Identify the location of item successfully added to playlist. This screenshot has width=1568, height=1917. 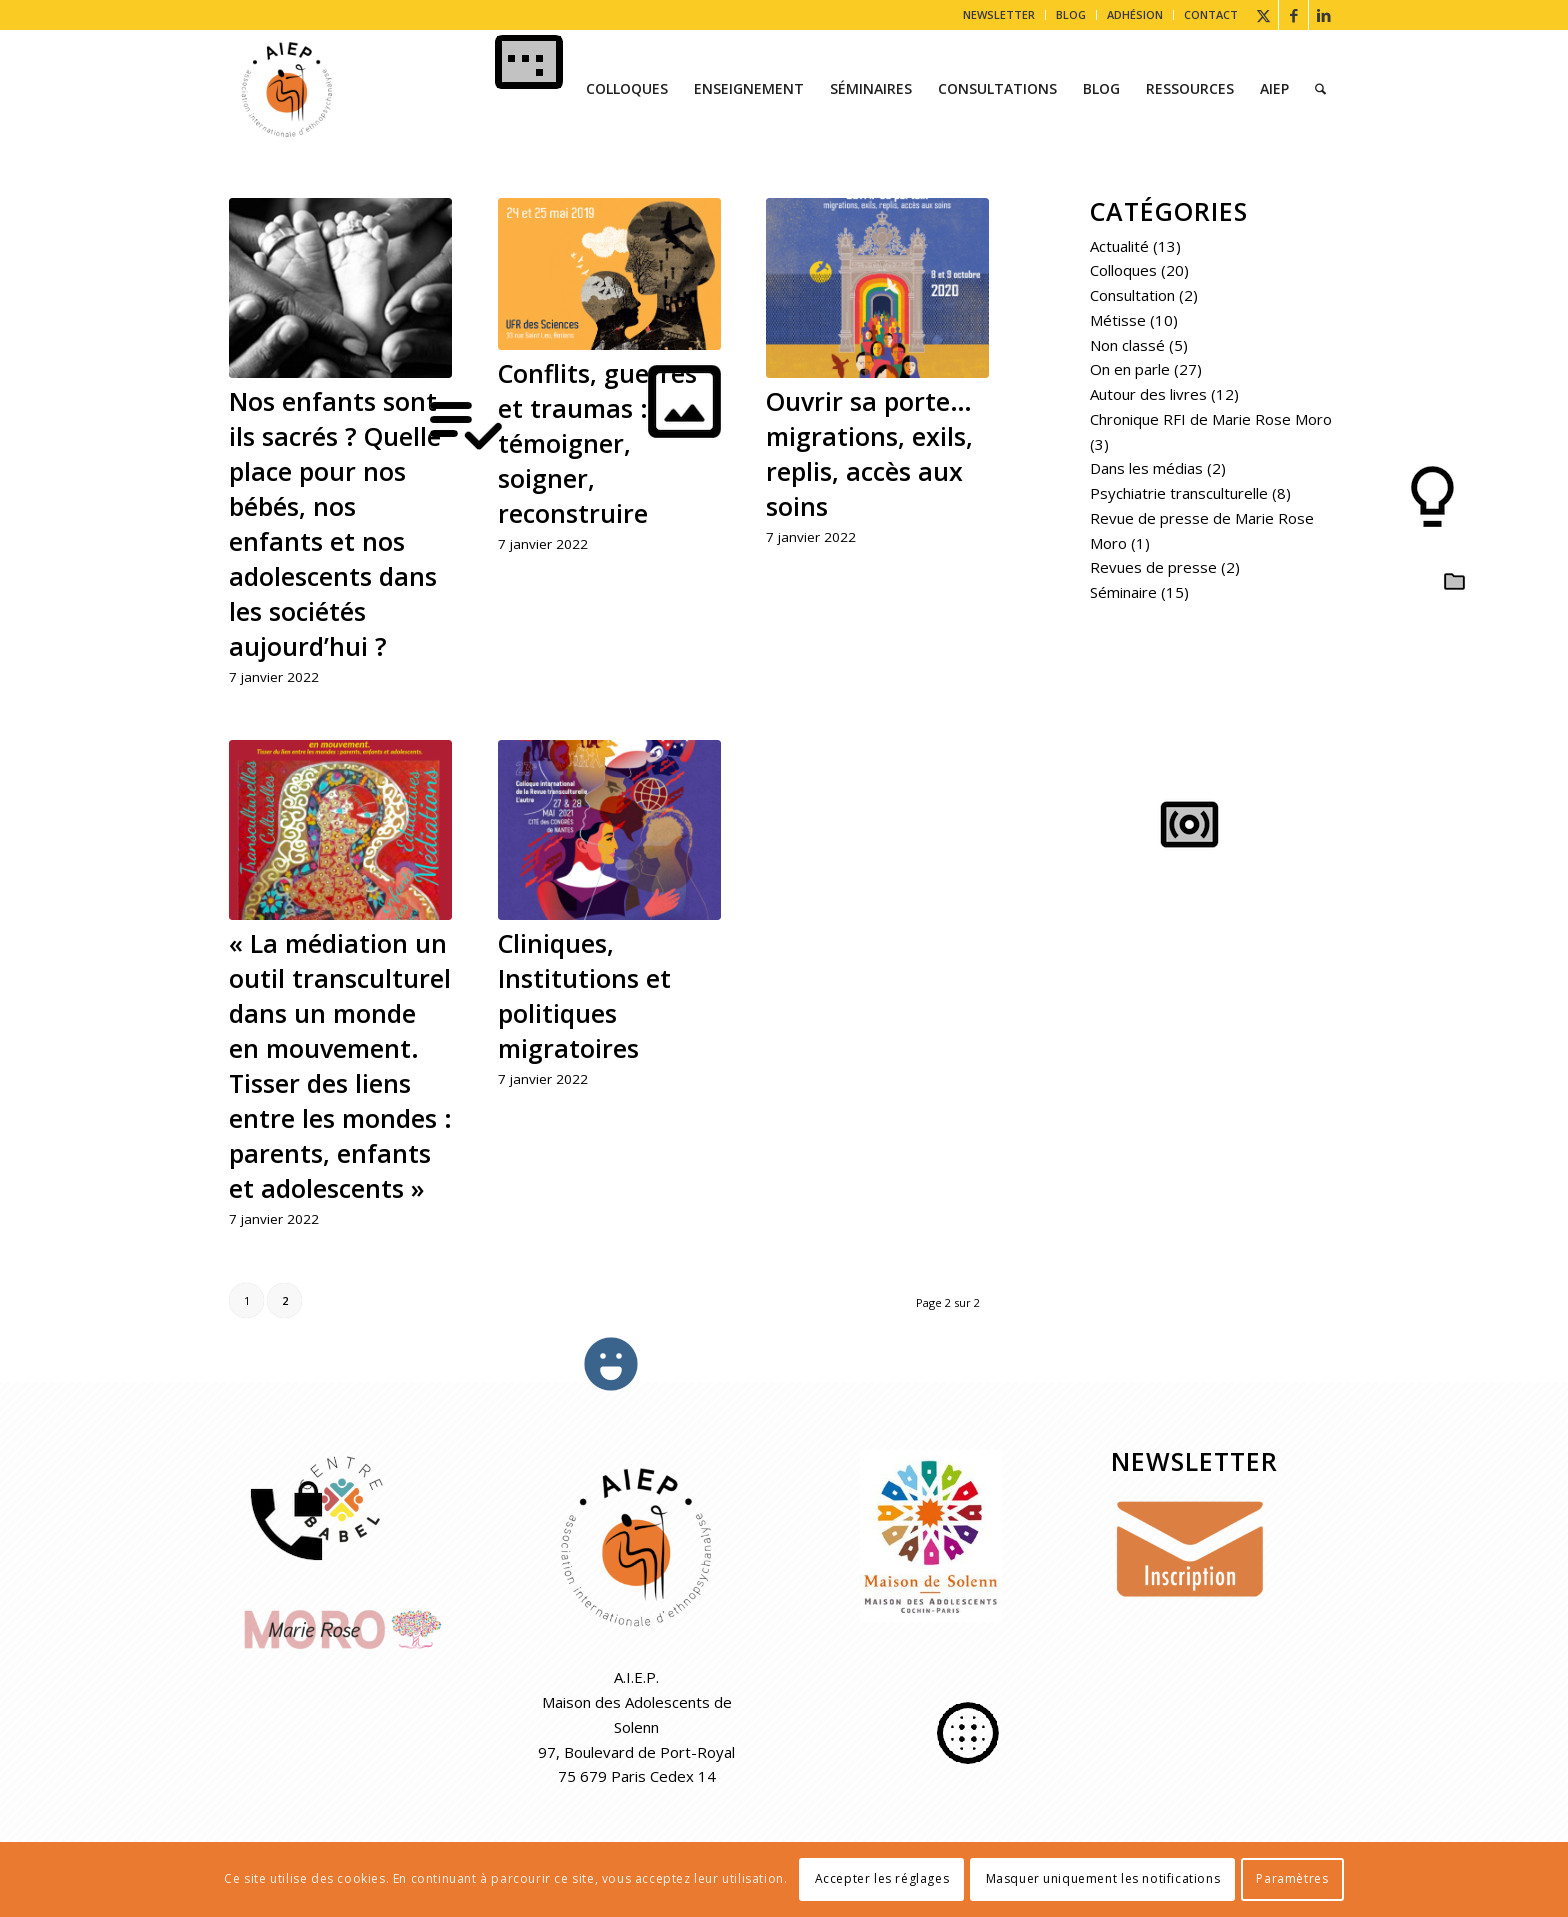
(465, 423).